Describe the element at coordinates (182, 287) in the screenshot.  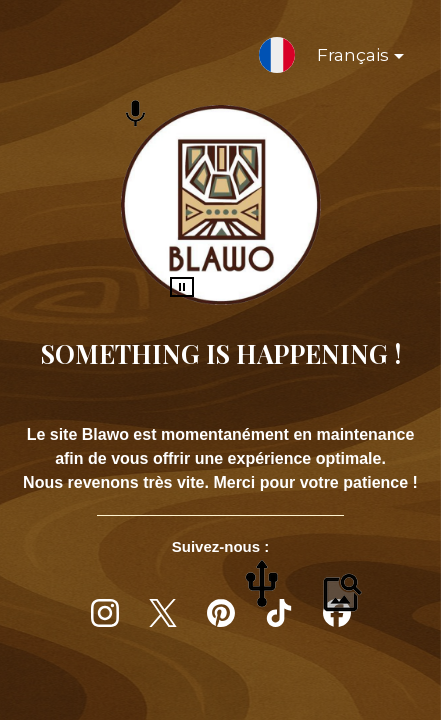
I see `pause a presentation or slideshow` at that location.